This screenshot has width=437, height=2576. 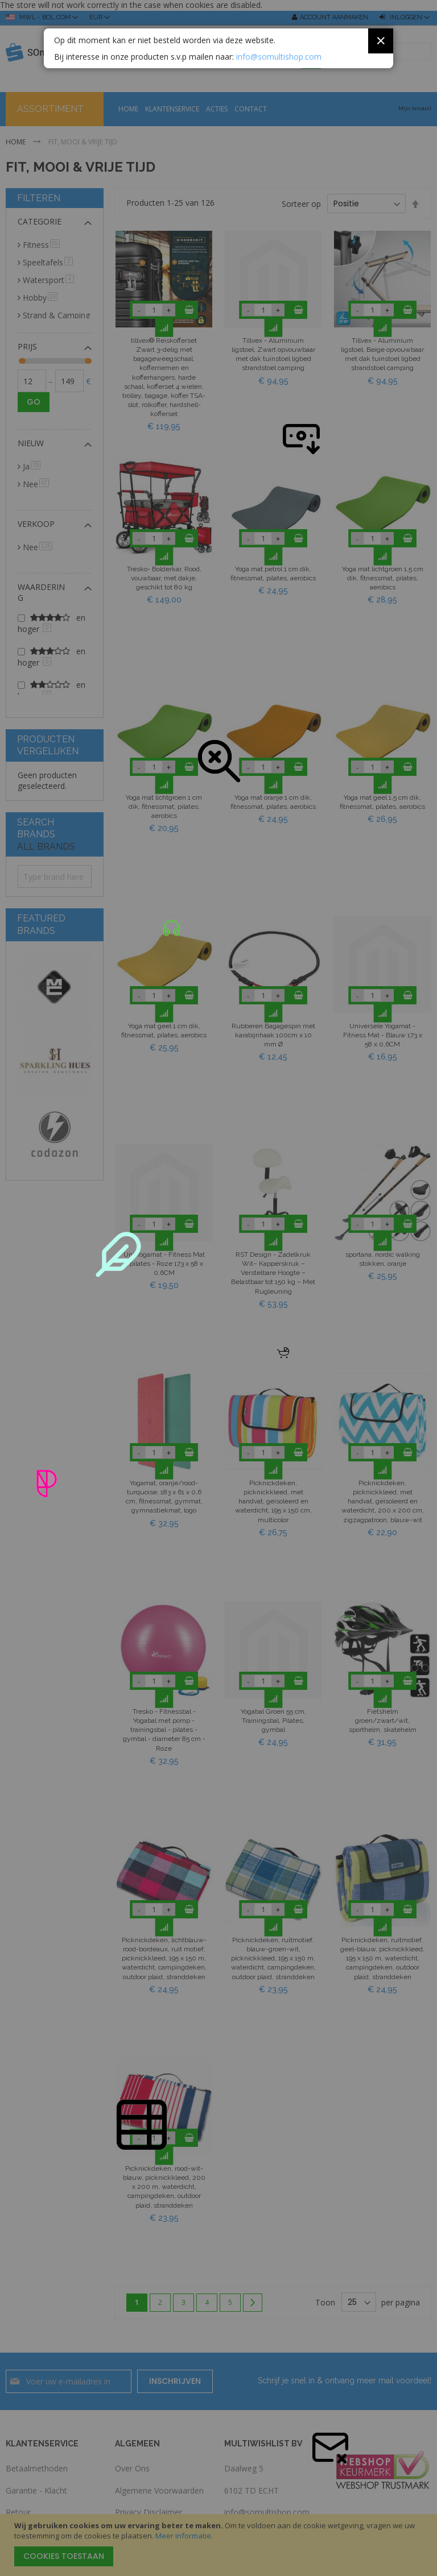 What do you see at coordinates (171, 928) in the screenshot?
I see `listen to audio or music` at bounding box center [171, 928].